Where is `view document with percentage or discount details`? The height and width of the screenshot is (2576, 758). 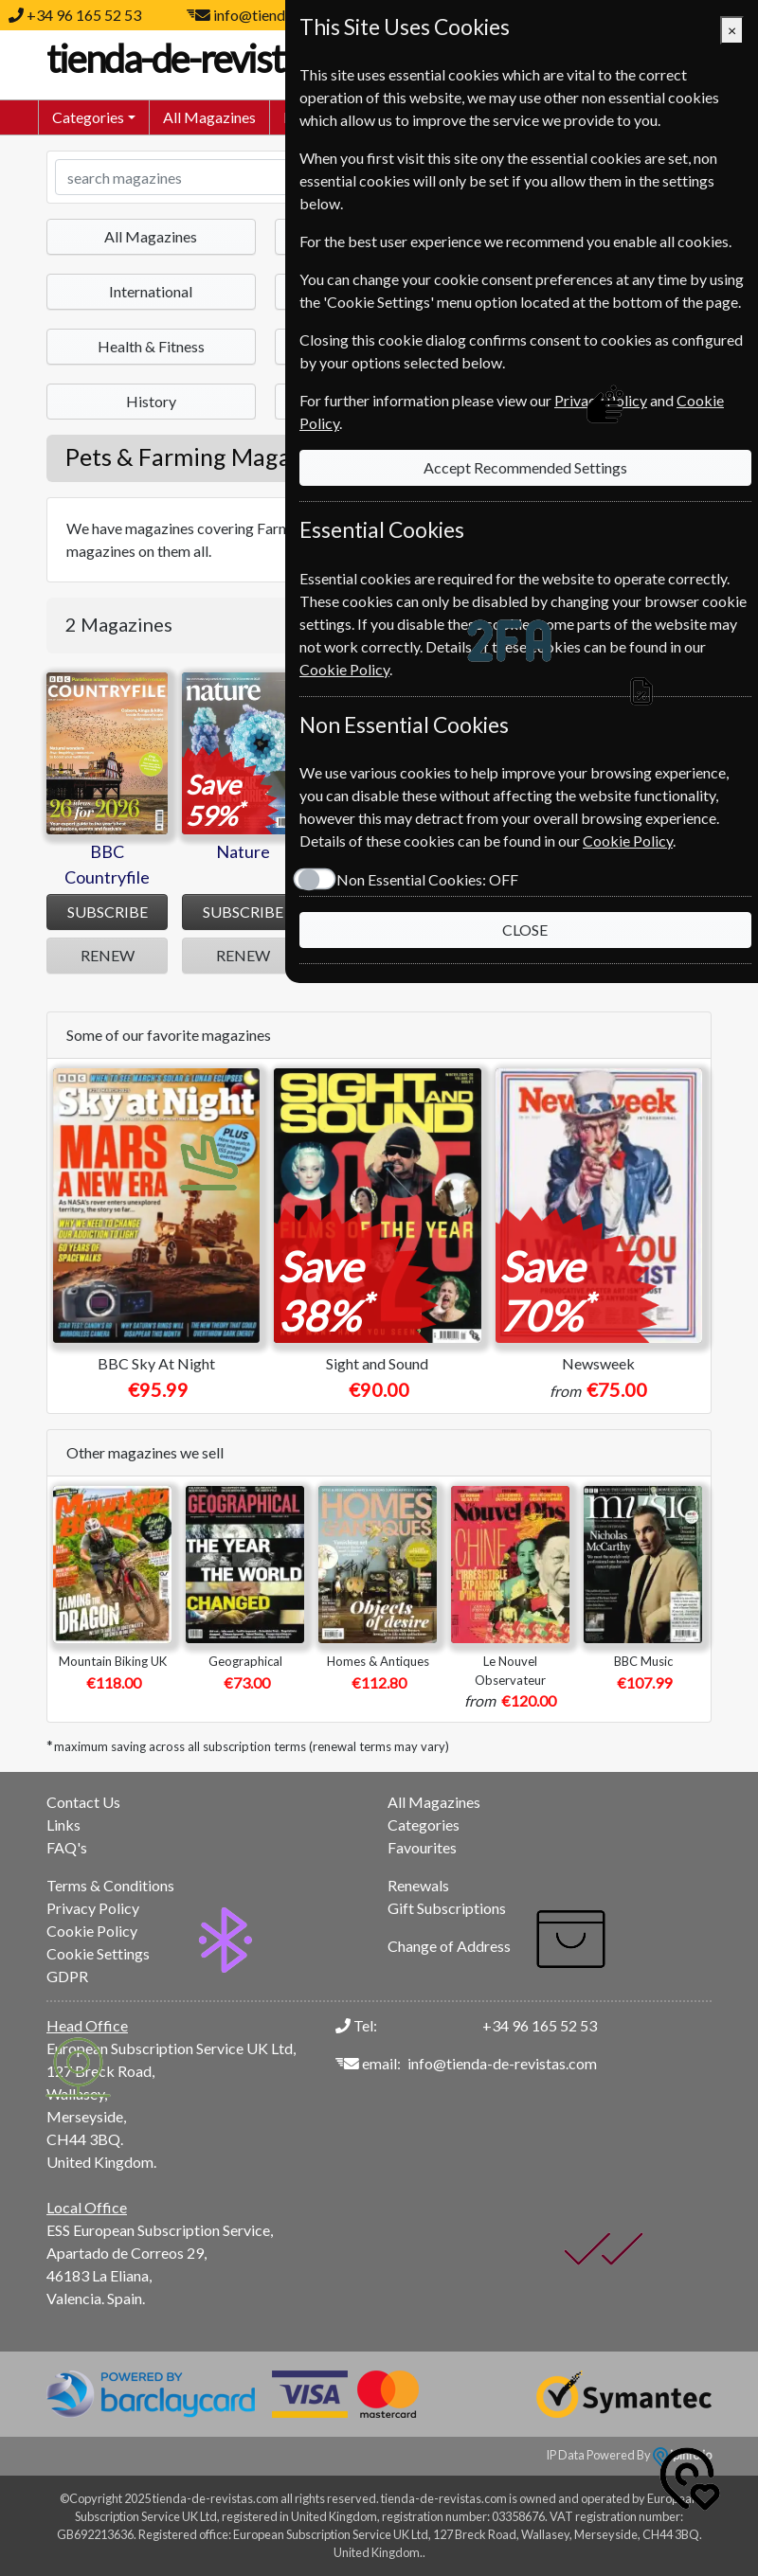
view document with percentage or discount details is located at coordinates (641, 691).